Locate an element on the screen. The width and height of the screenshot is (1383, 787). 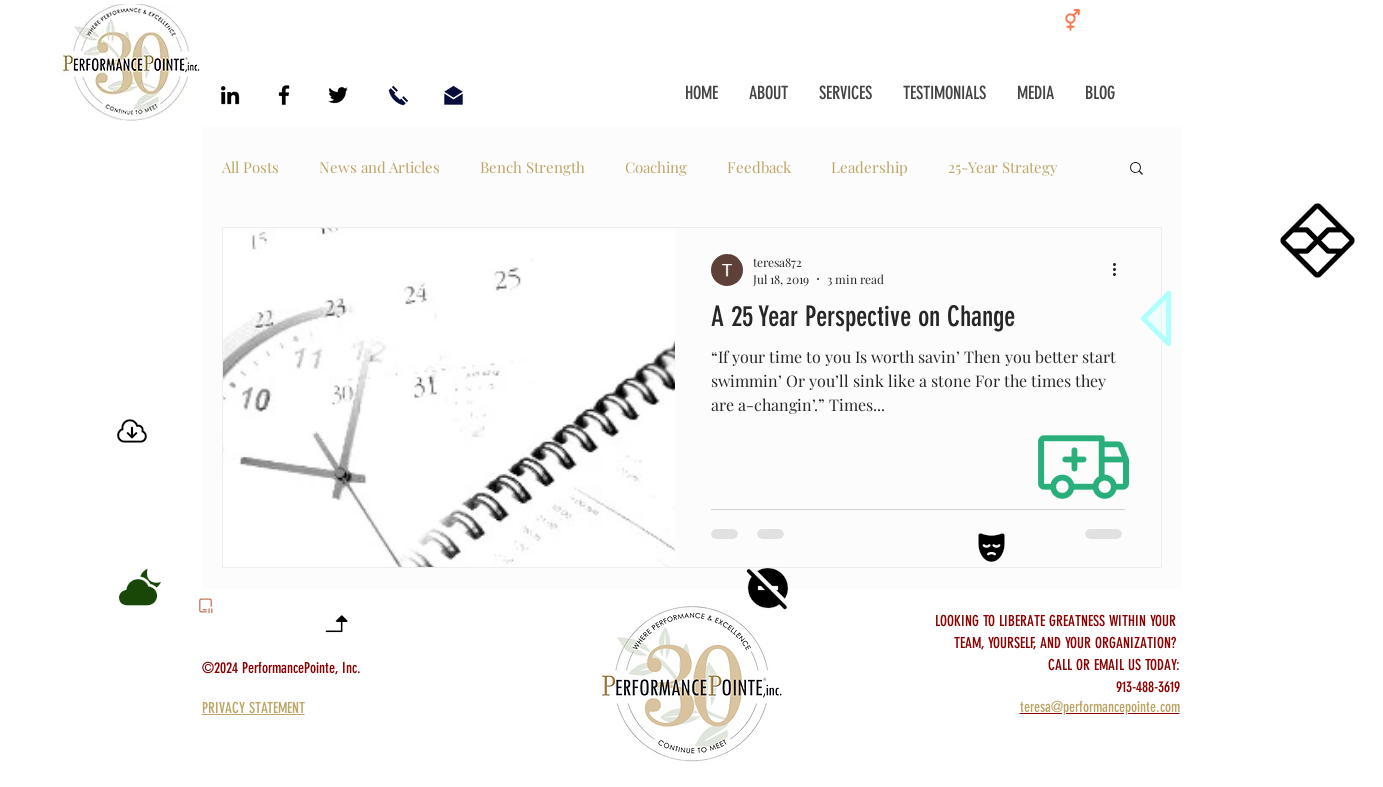
access emergency medical services is located at coordinates (1080, 462).